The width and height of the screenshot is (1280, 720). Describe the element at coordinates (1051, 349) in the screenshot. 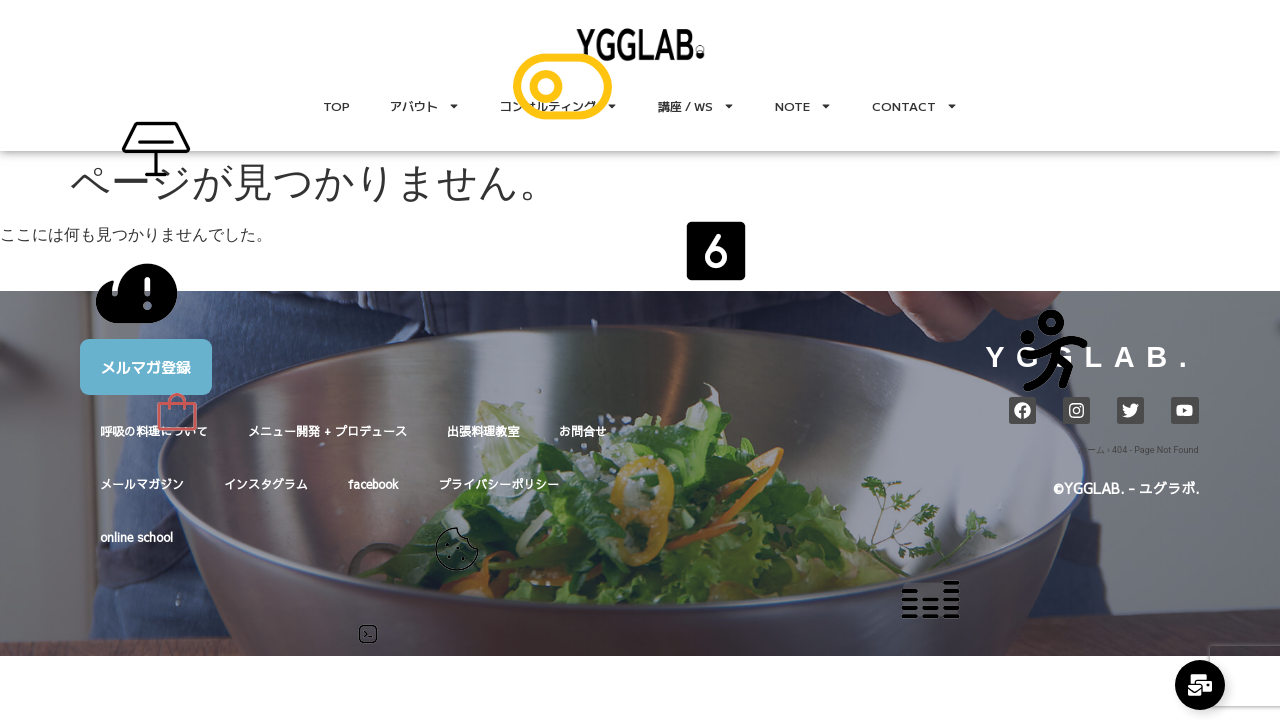

I see `access throwing or toss-related sports activities` at that location.